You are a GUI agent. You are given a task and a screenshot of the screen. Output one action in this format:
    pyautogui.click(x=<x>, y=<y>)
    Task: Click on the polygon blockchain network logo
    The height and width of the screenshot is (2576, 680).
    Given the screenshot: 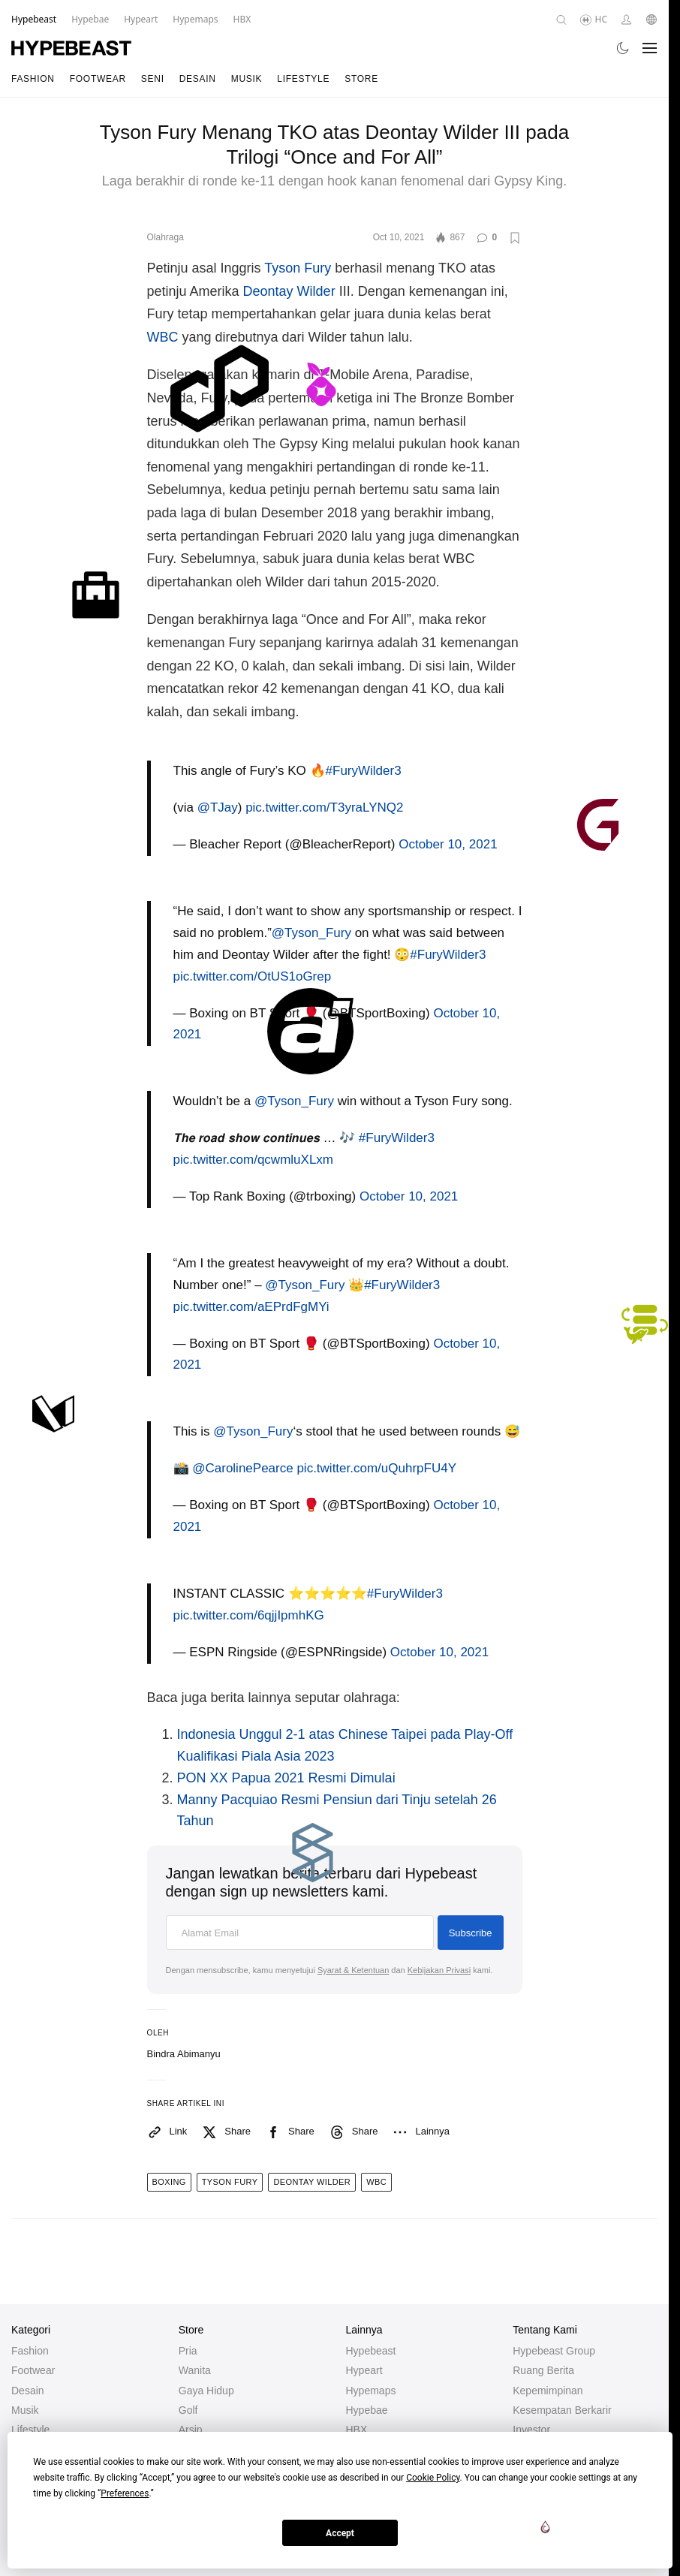 What is the action you would take?
    pyautogui.click(x=219, y=388)
    